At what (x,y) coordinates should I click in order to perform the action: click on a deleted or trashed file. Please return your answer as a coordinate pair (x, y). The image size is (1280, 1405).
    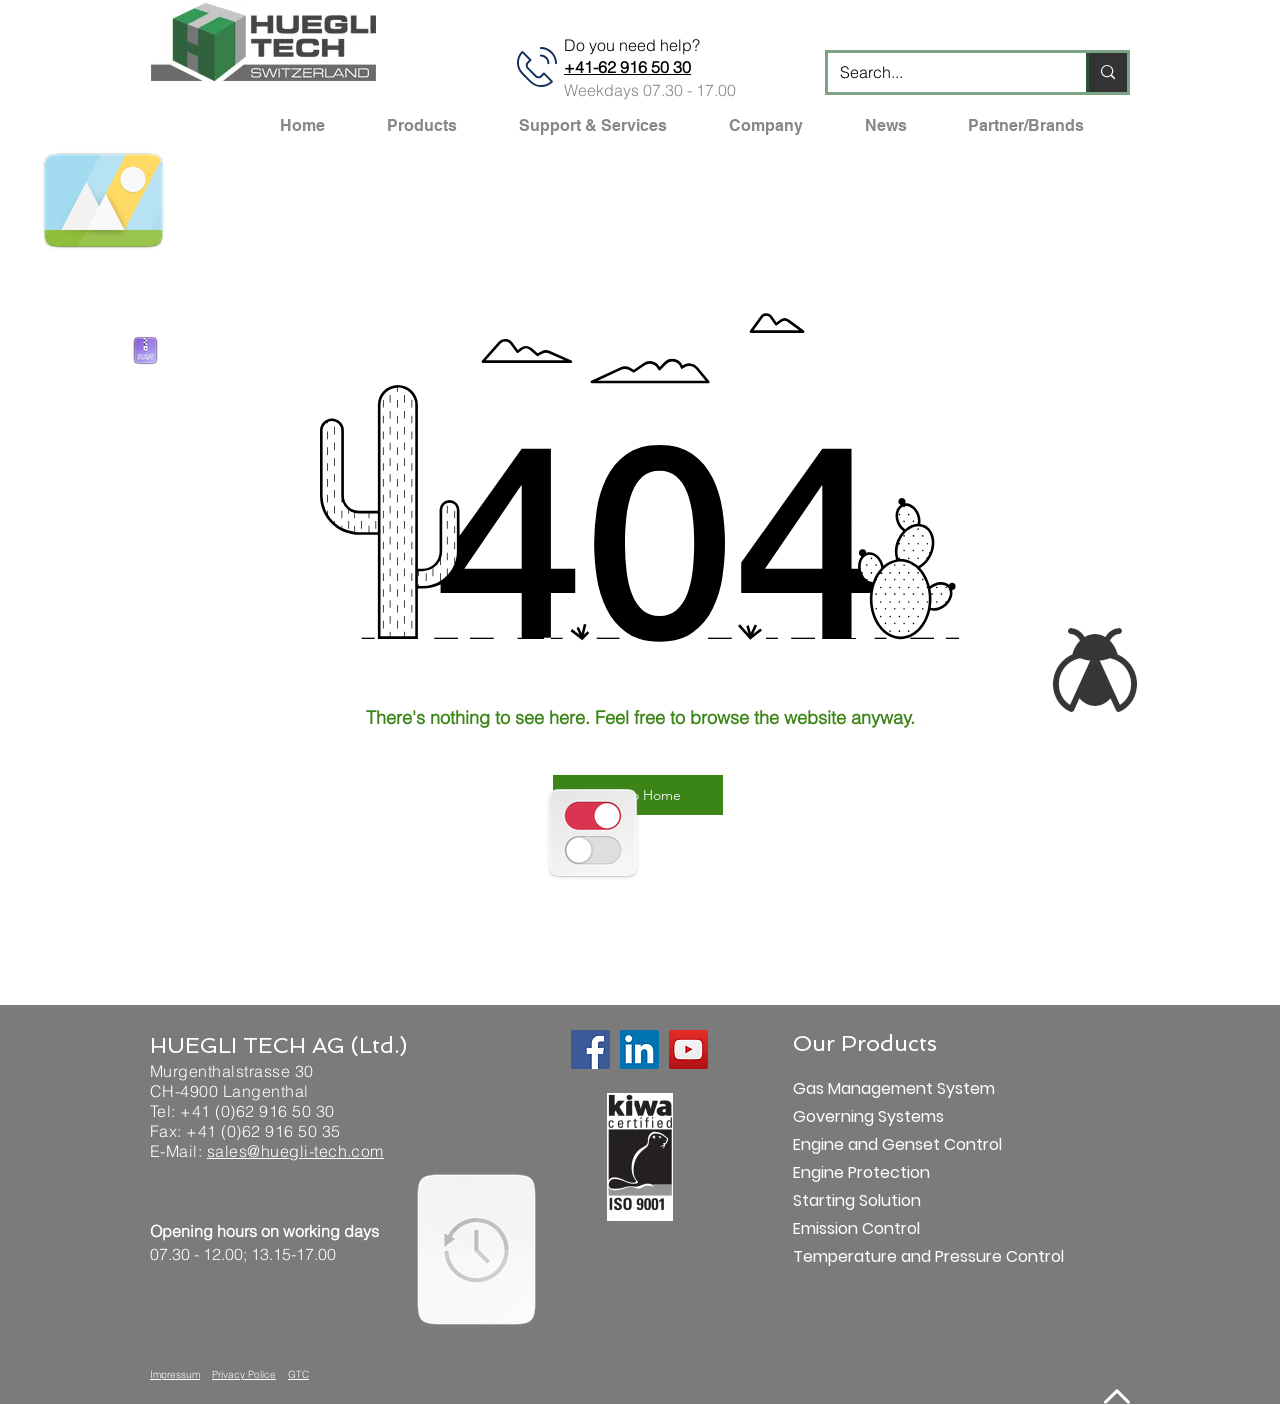
    Looking at the image, I should click on (476, 1249).